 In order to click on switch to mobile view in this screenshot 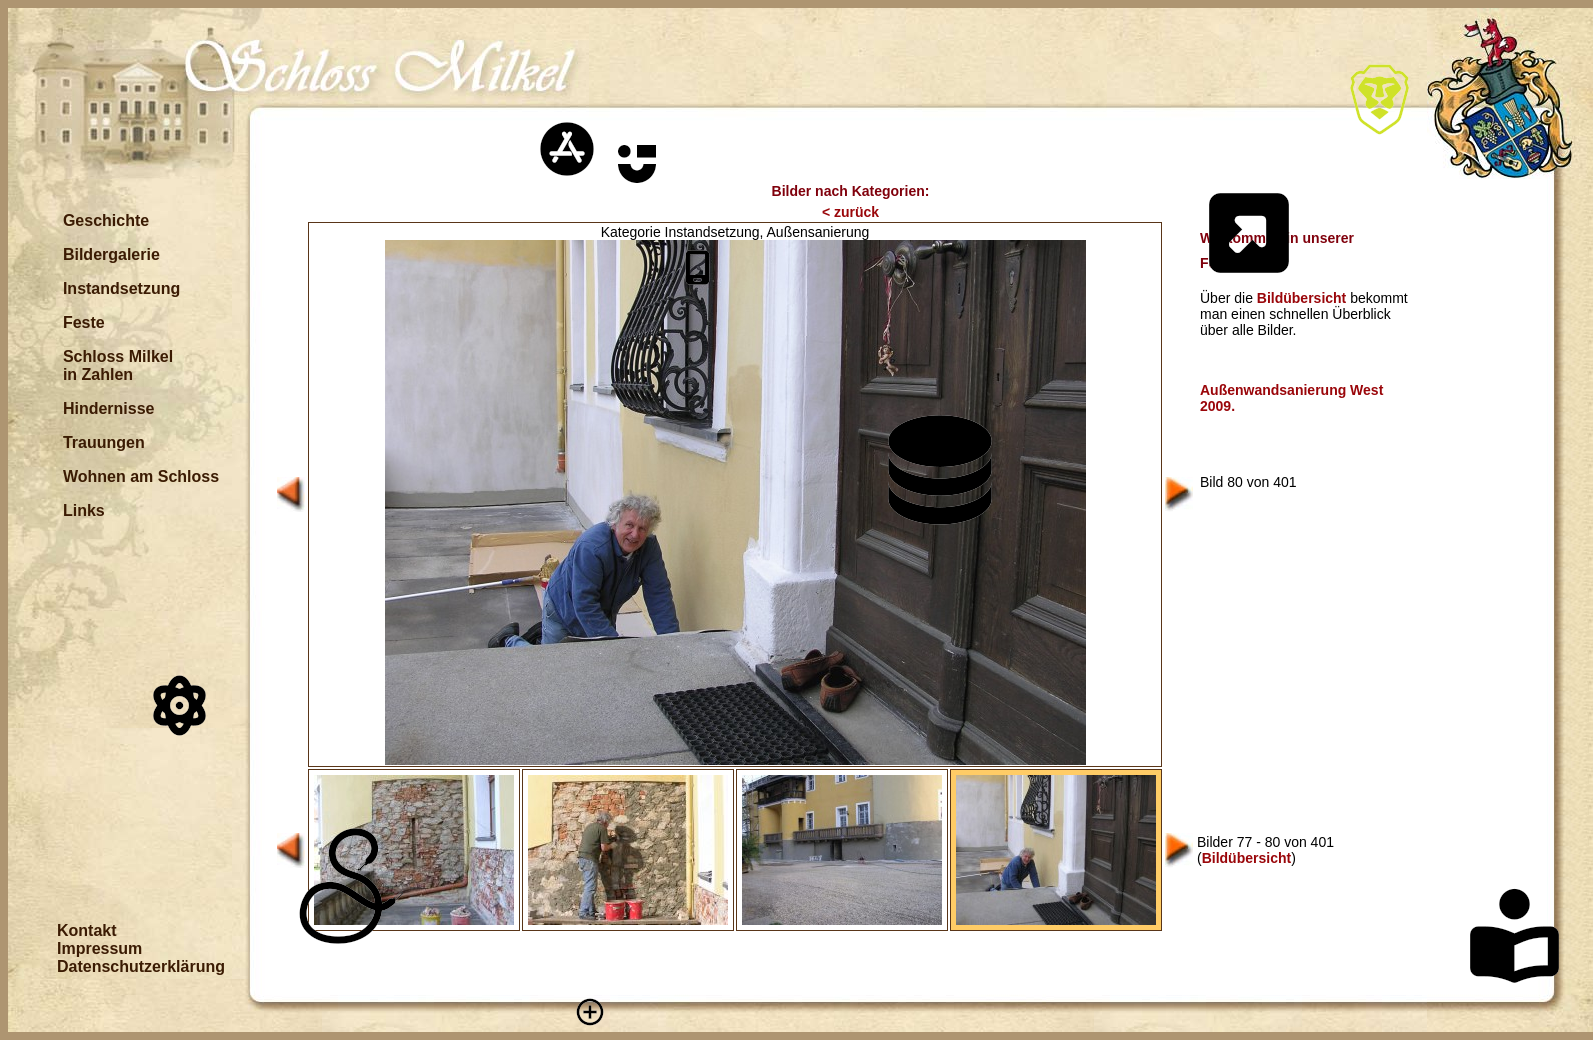, I will do `click(697, 267)`.